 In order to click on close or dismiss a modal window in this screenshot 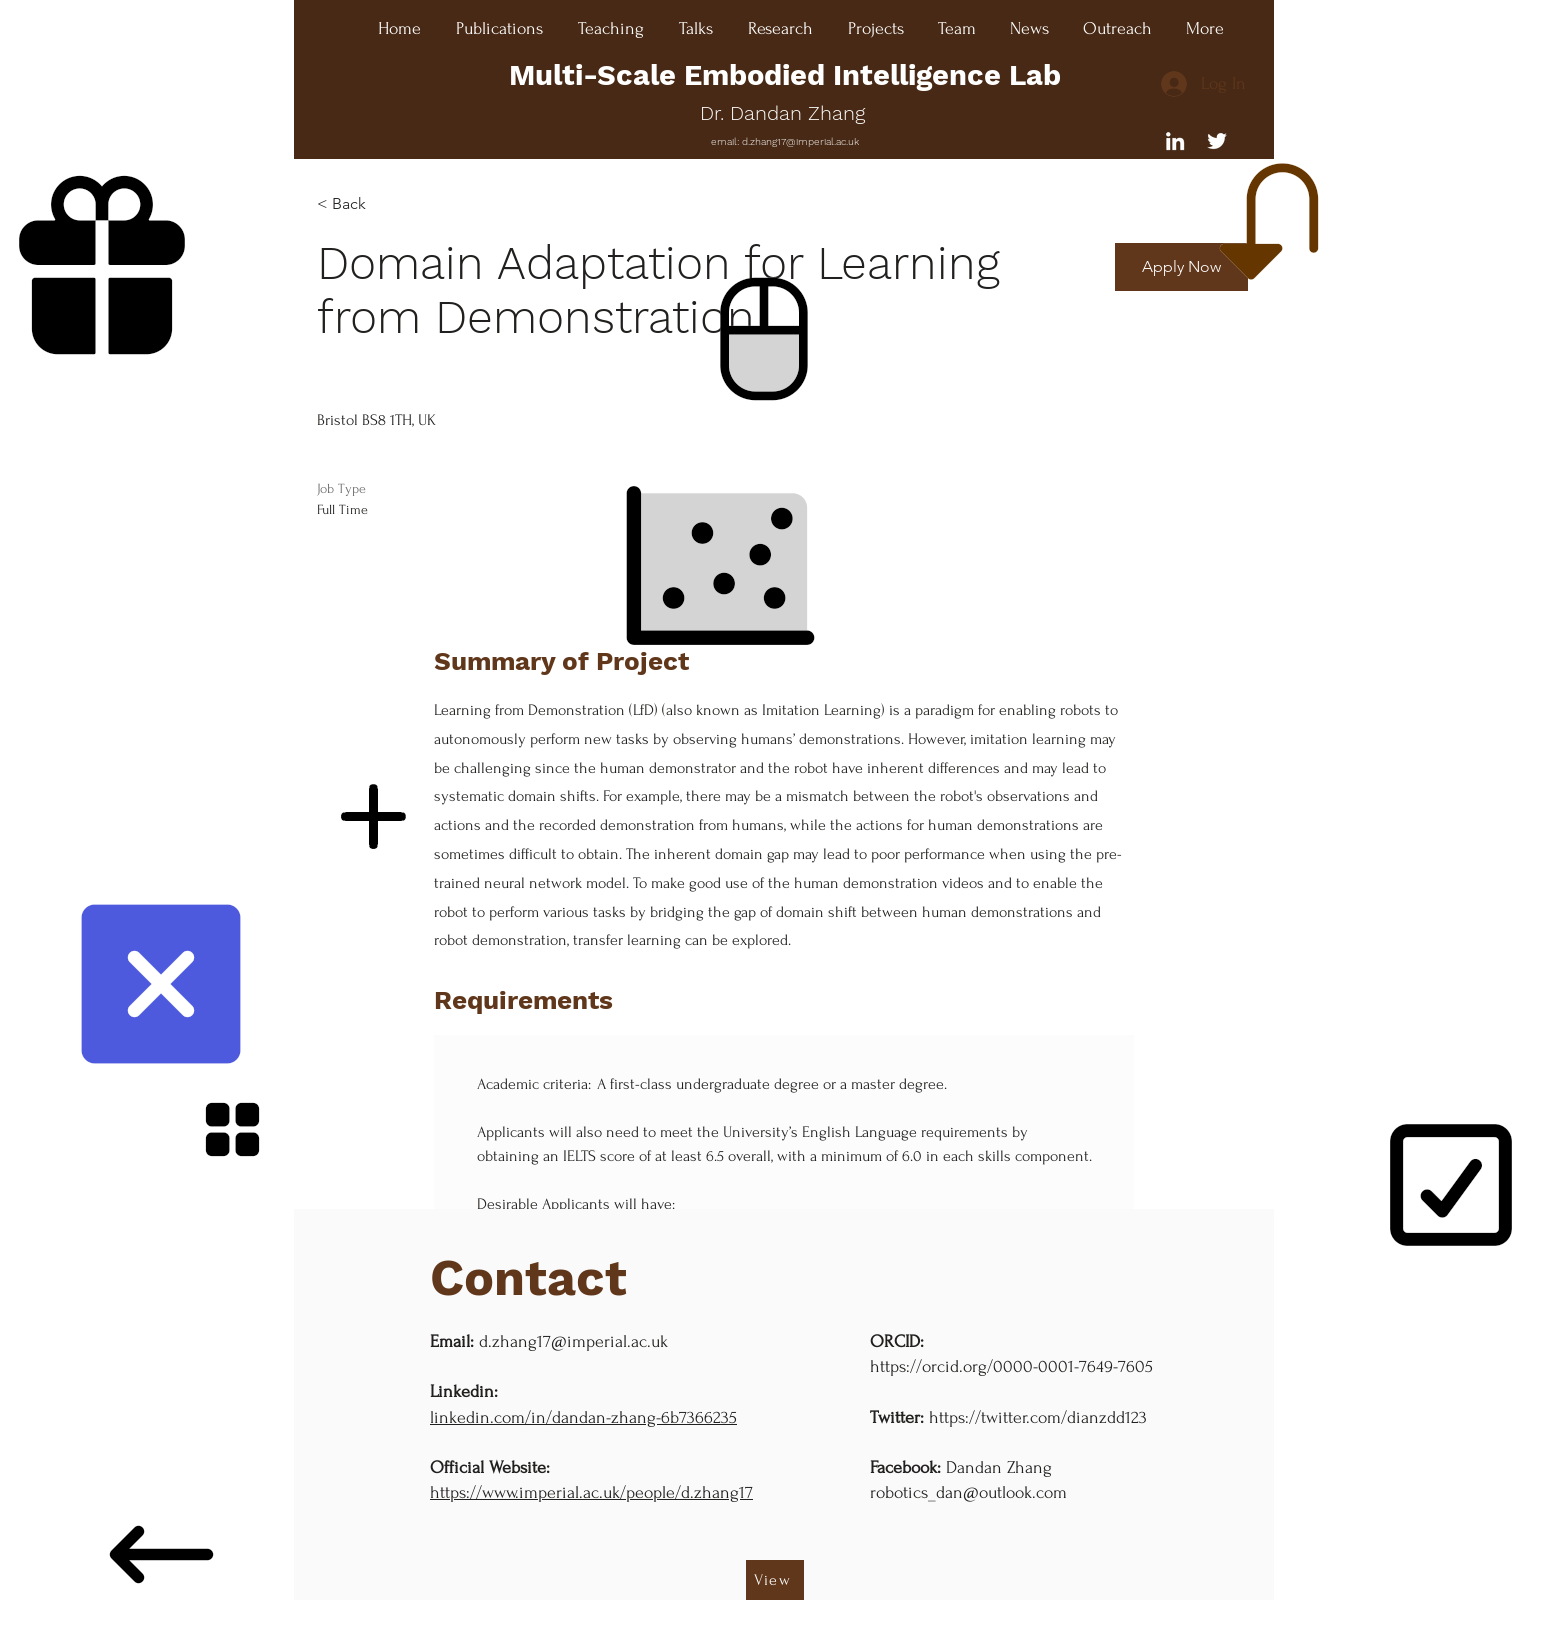, I will do `click(161, 984)`.